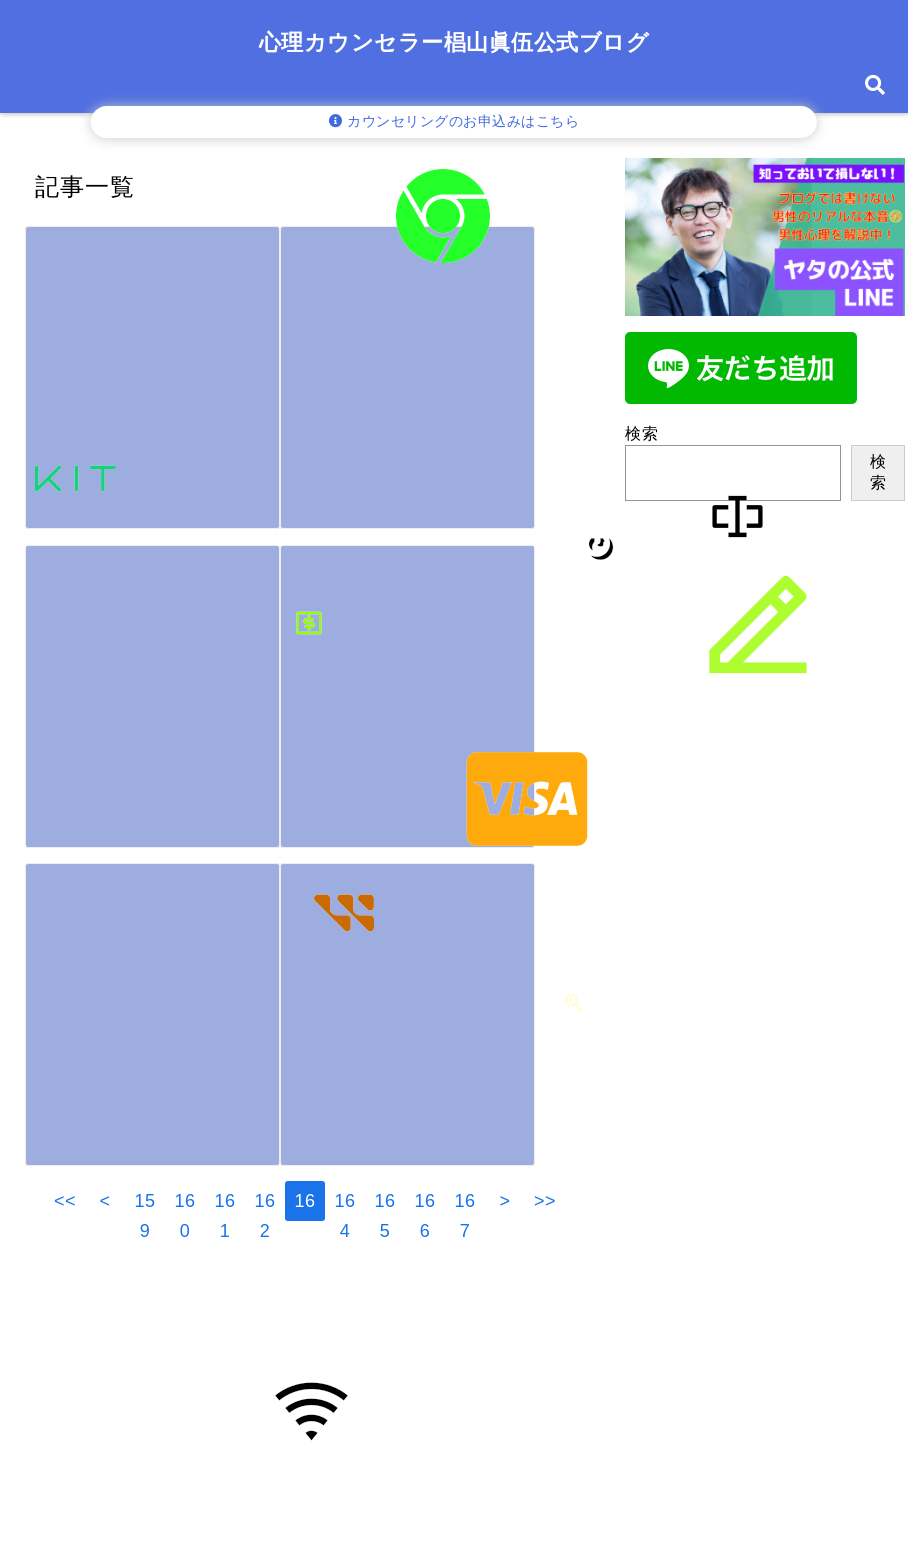 This screenshot has height=1562, width=908. I want to click on edit content or text, so click(758, 625).